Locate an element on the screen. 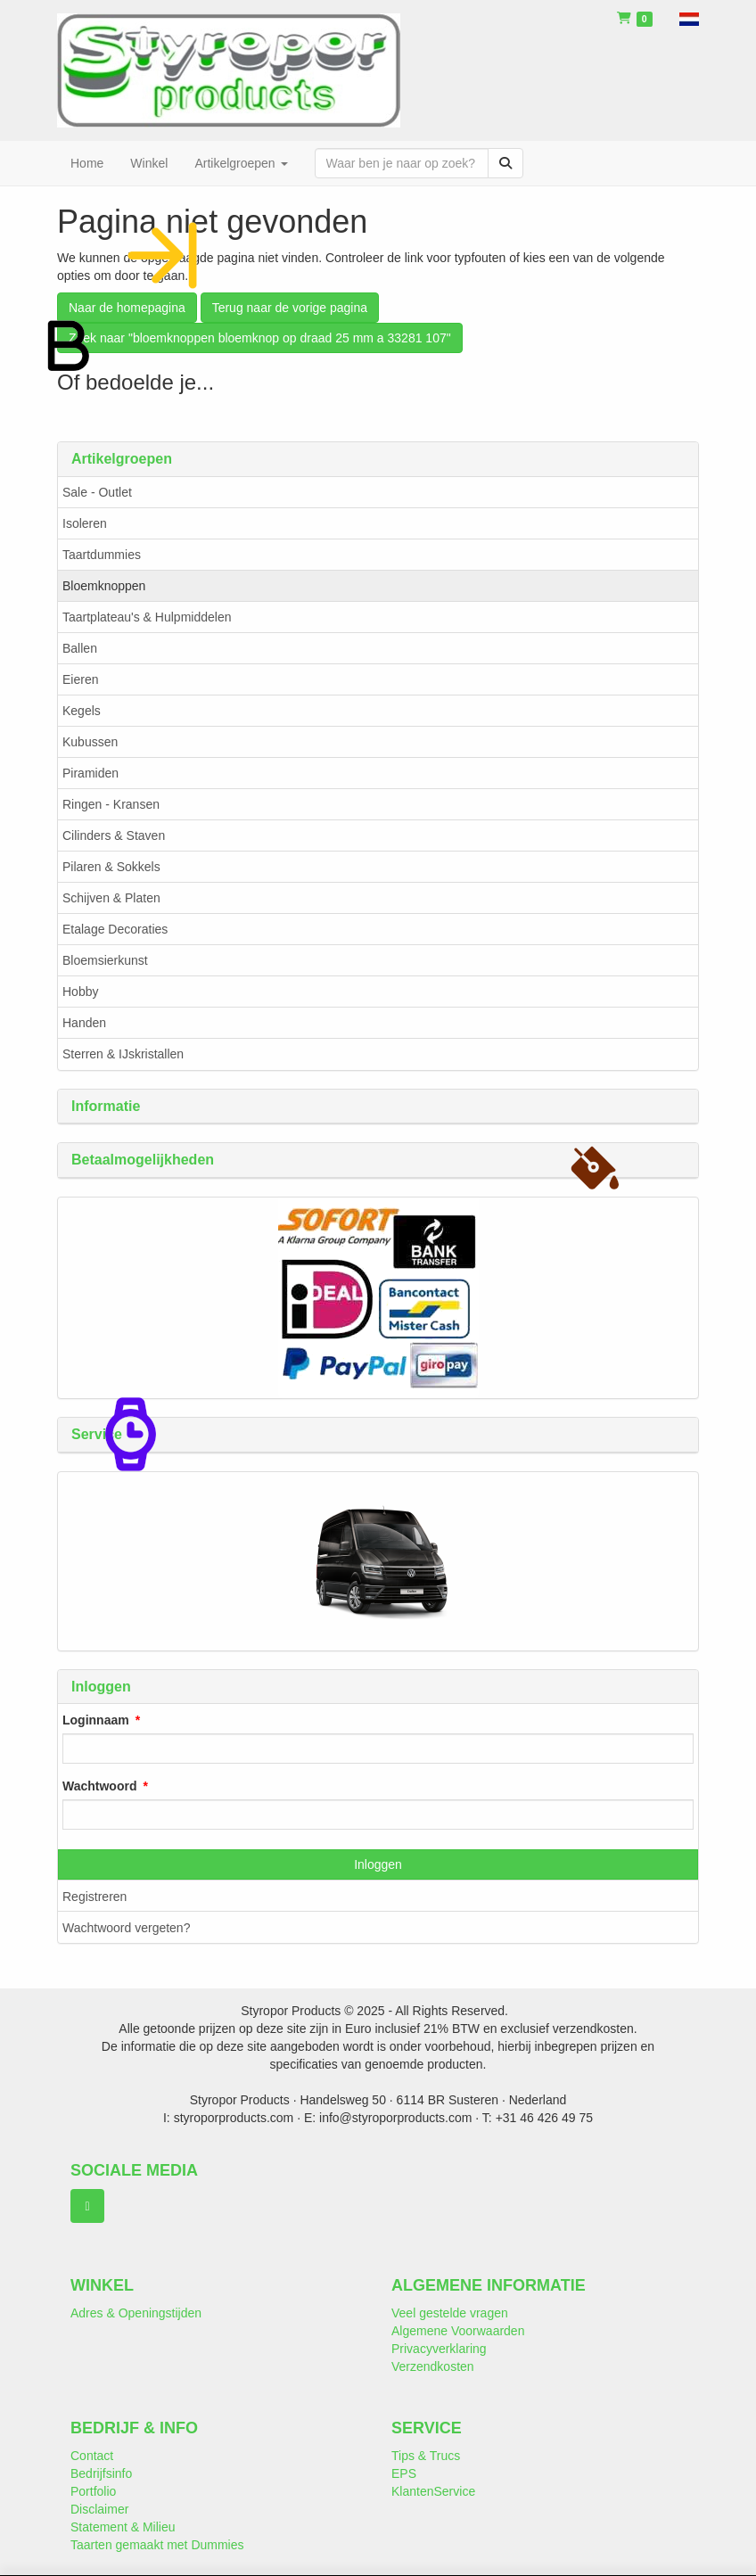 Image resolution: width=756 pixels, height=2576 pixels. apply bold formatting to selected text is located at coordinates (65, 347).